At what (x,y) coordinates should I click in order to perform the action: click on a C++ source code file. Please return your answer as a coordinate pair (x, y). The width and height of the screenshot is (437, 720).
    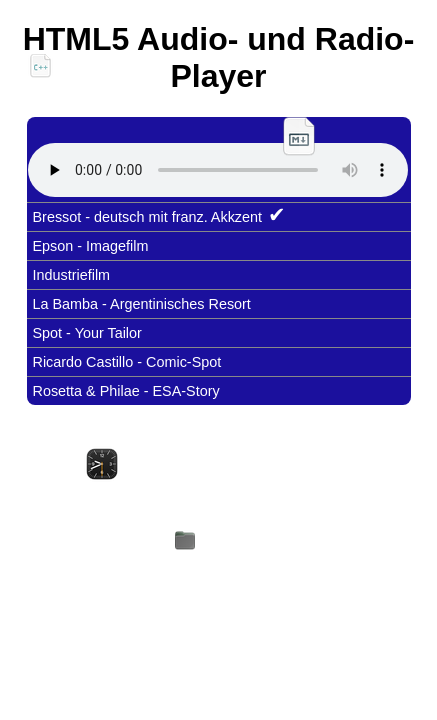
    Looking at the image, I should click on (40, 65).